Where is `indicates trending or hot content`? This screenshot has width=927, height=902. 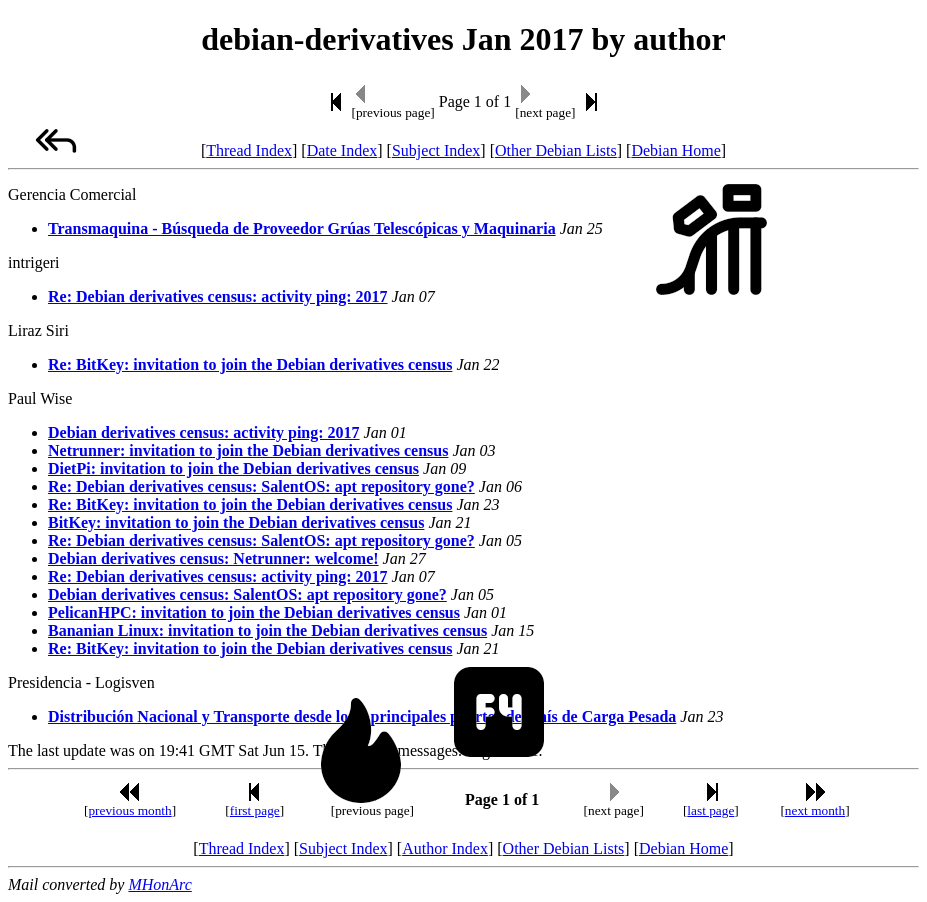
indicates trending or hot content is located at coordinates (361, 753).